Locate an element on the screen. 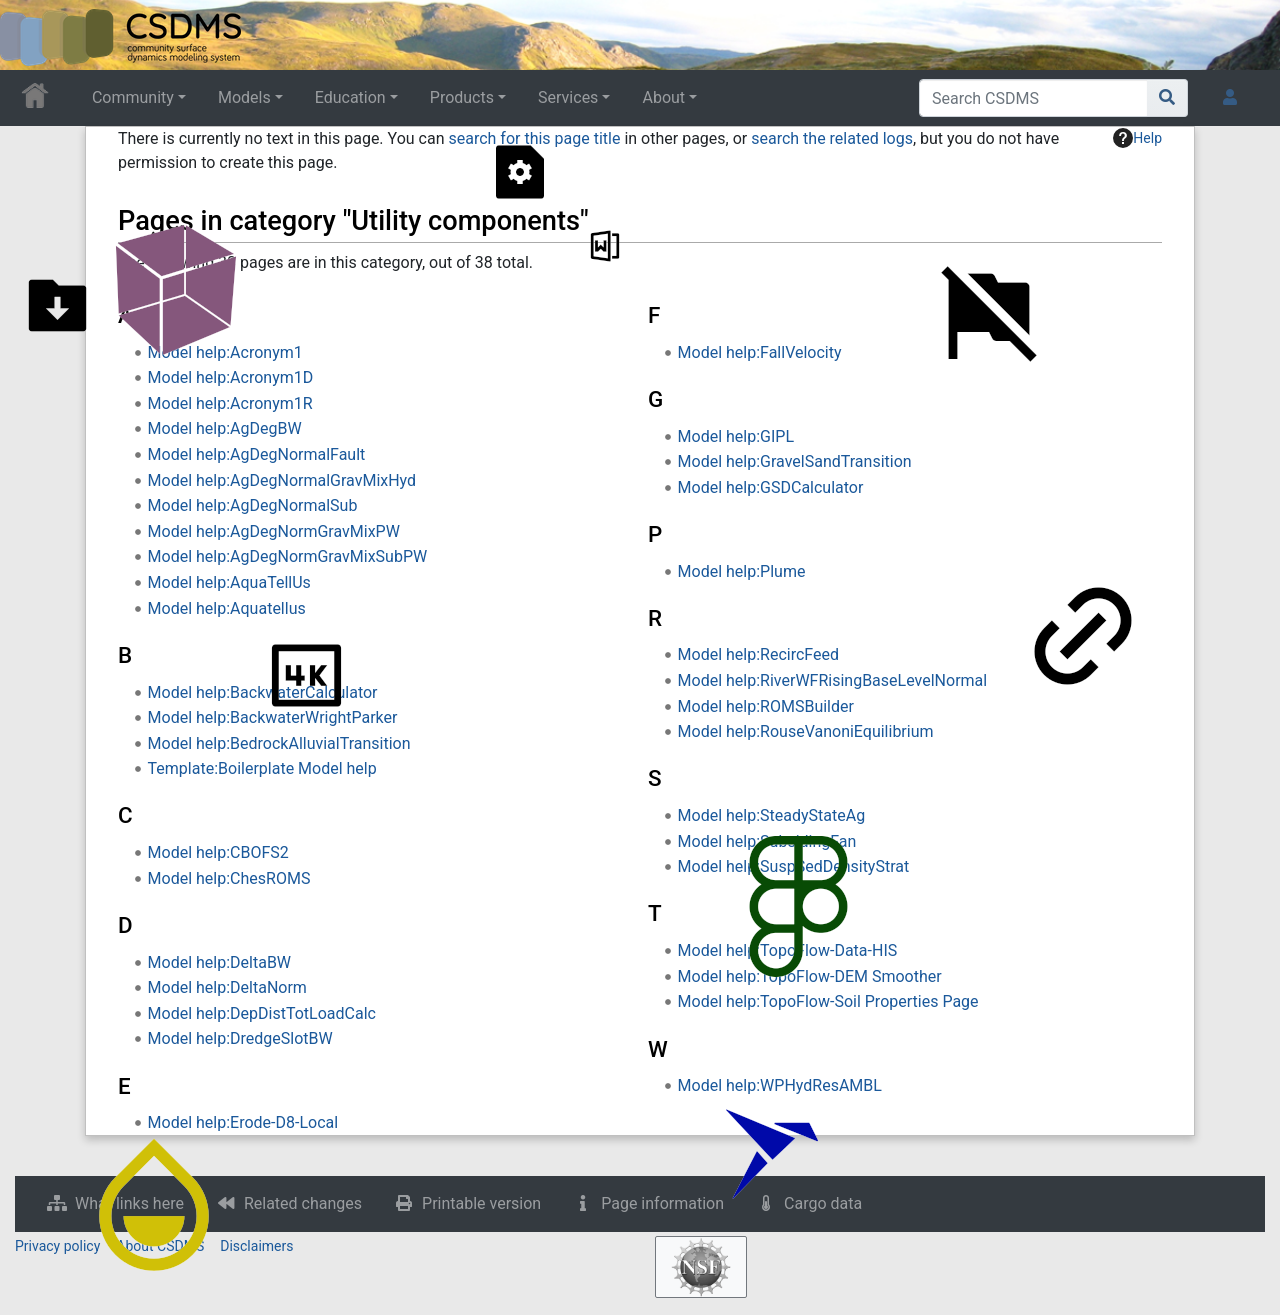 The height and width of the screenshot is (1315, 1280). insert or add a hyperlink is located at coordinates (1083, 636).